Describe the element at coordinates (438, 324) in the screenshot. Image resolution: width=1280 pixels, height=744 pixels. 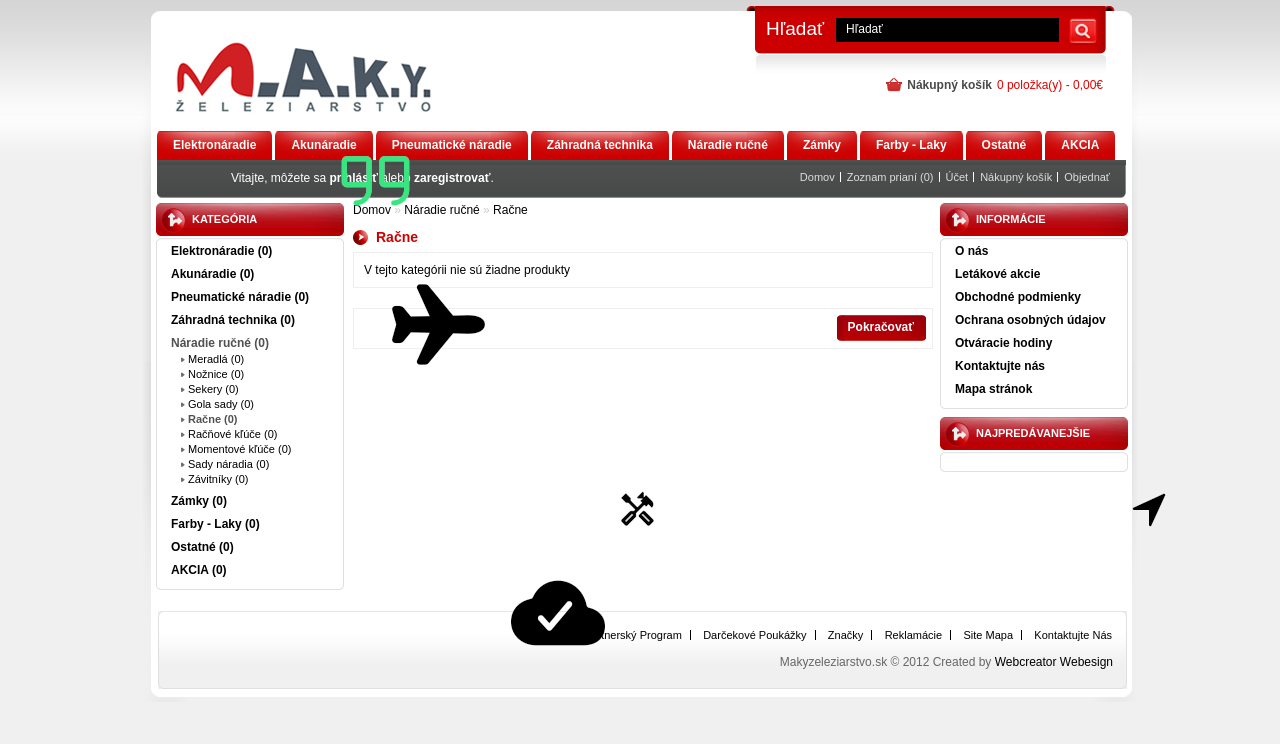
I see `enable airplane mode` at that location.